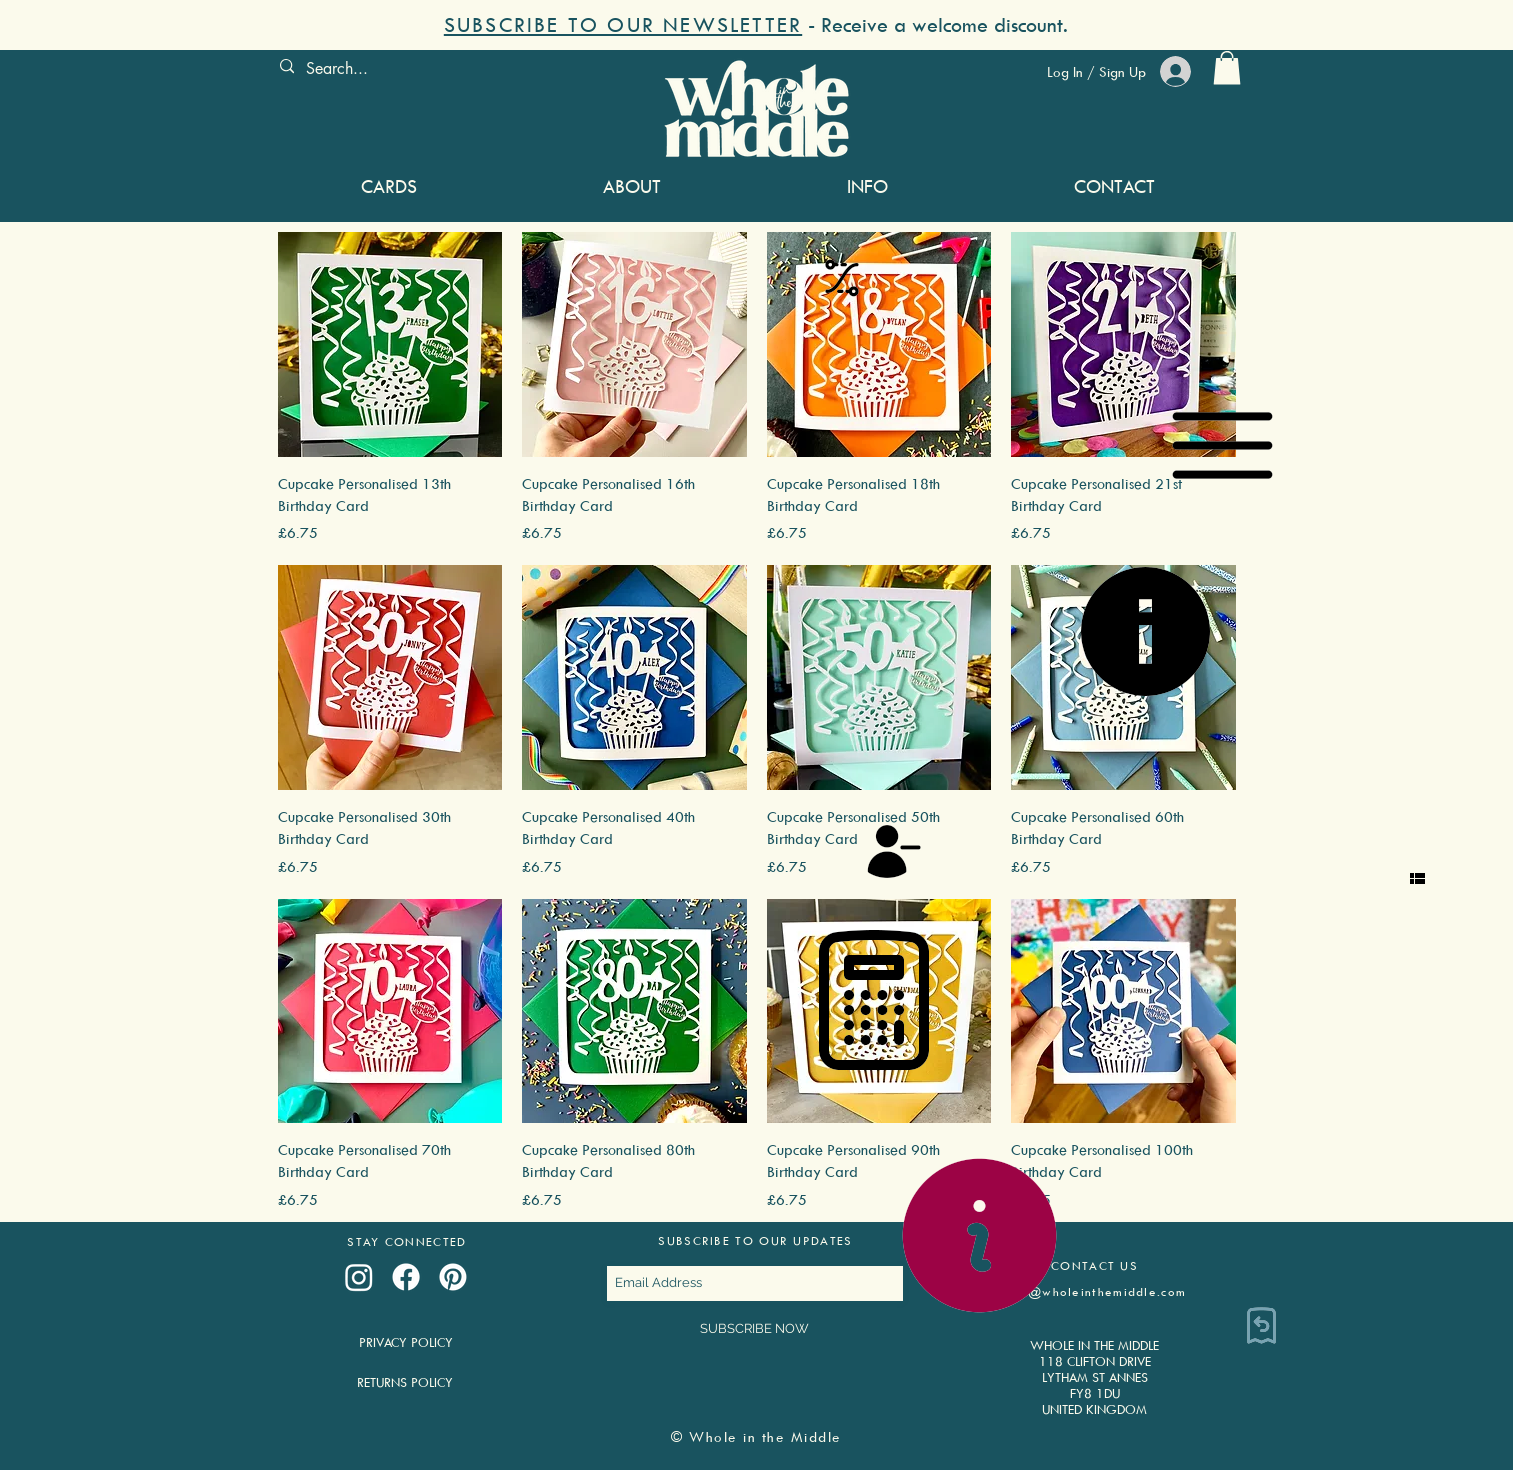 Image resolution: width=1513 pixels, height=1470 pixels. I want to click on remove a user or contact, so click(891, 851).